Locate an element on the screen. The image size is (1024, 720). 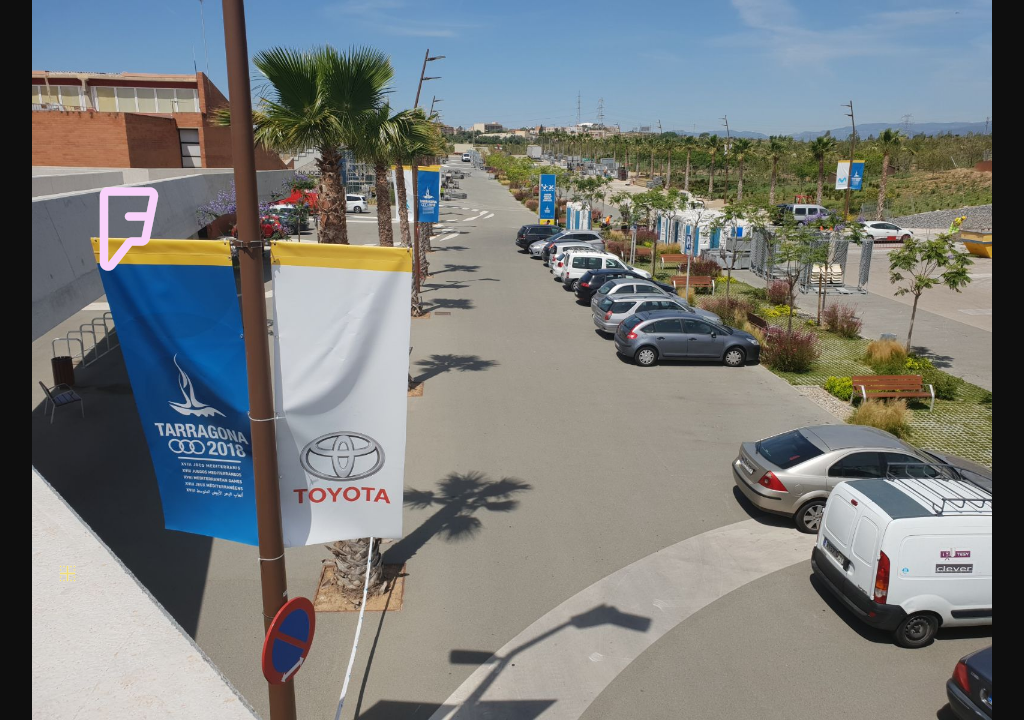
open foursquare app is located at coordinates (129, 229).